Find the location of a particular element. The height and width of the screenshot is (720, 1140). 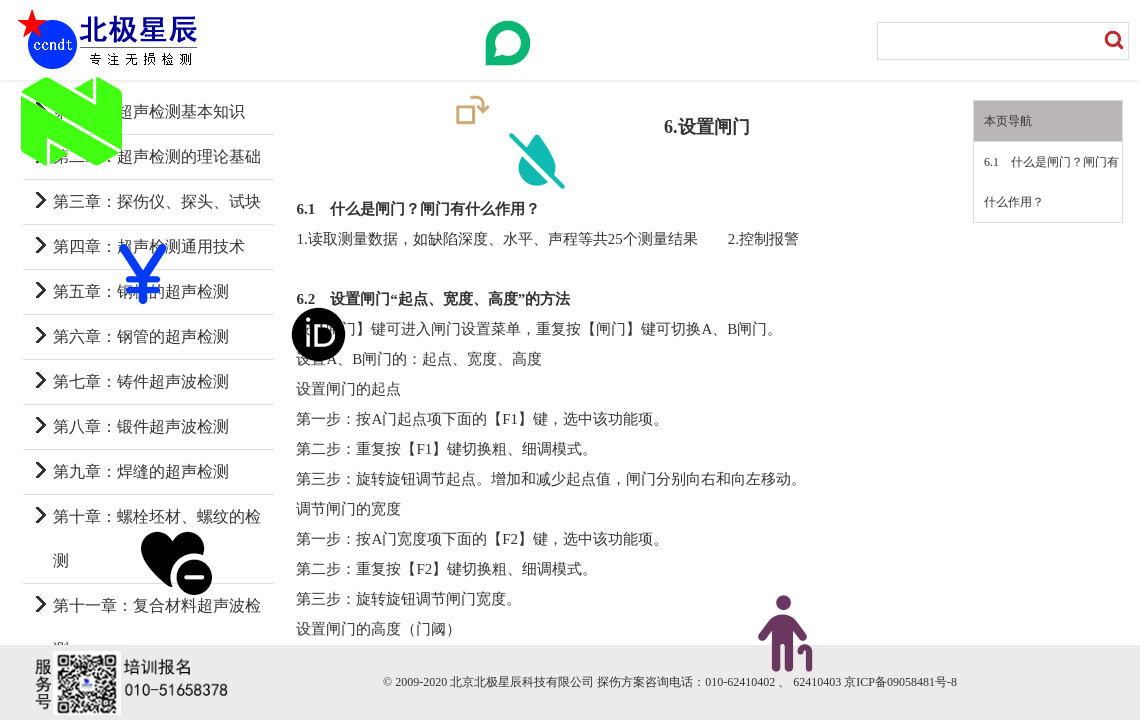

disable water or liquid detection is located at coordinates (537, 161).